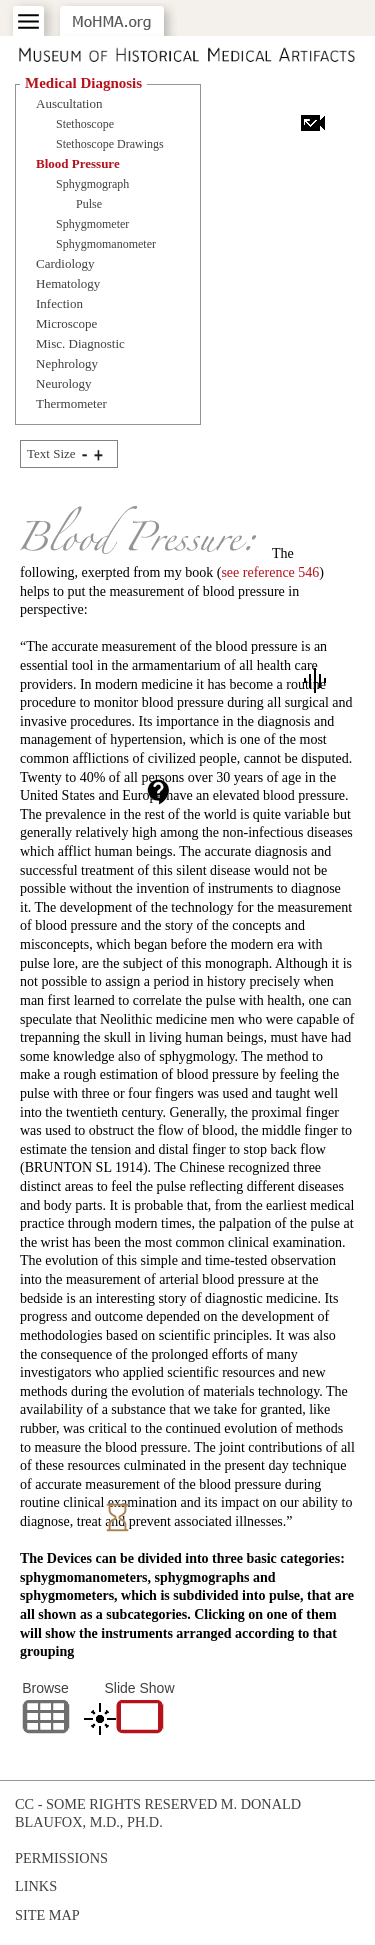 This screenshot has width=375, height=1945. I want to click on access audio equalizer settings, so click(315, 681).